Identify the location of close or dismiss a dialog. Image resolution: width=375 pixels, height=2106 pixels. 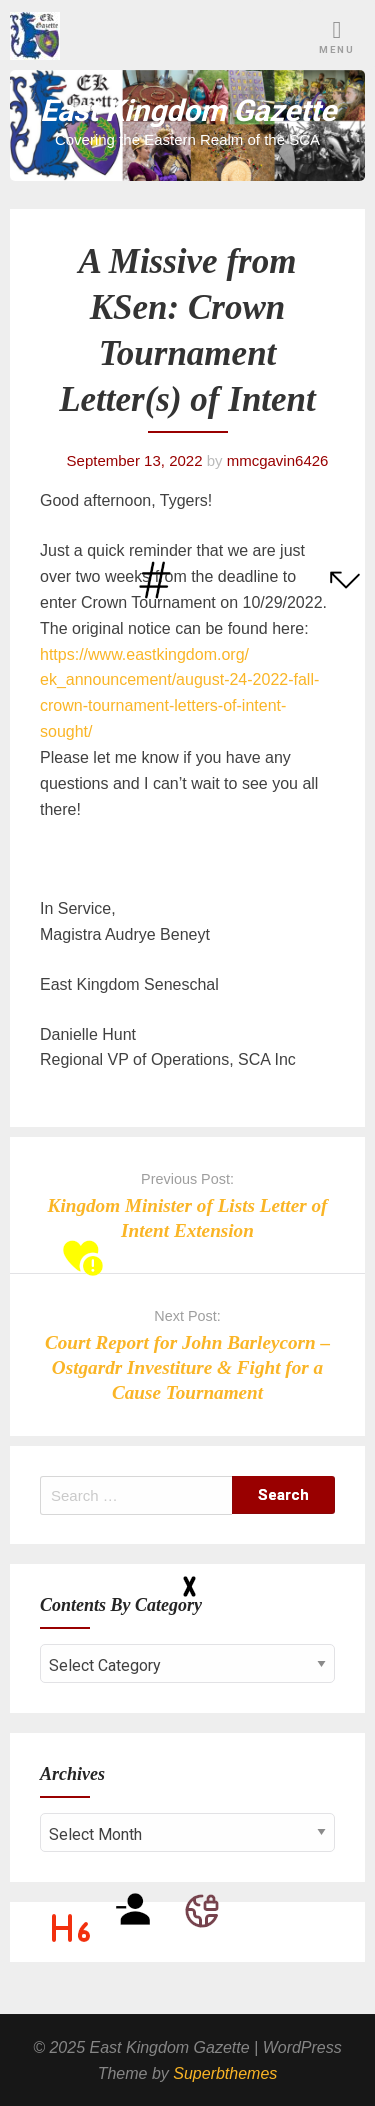
(189, 1586).